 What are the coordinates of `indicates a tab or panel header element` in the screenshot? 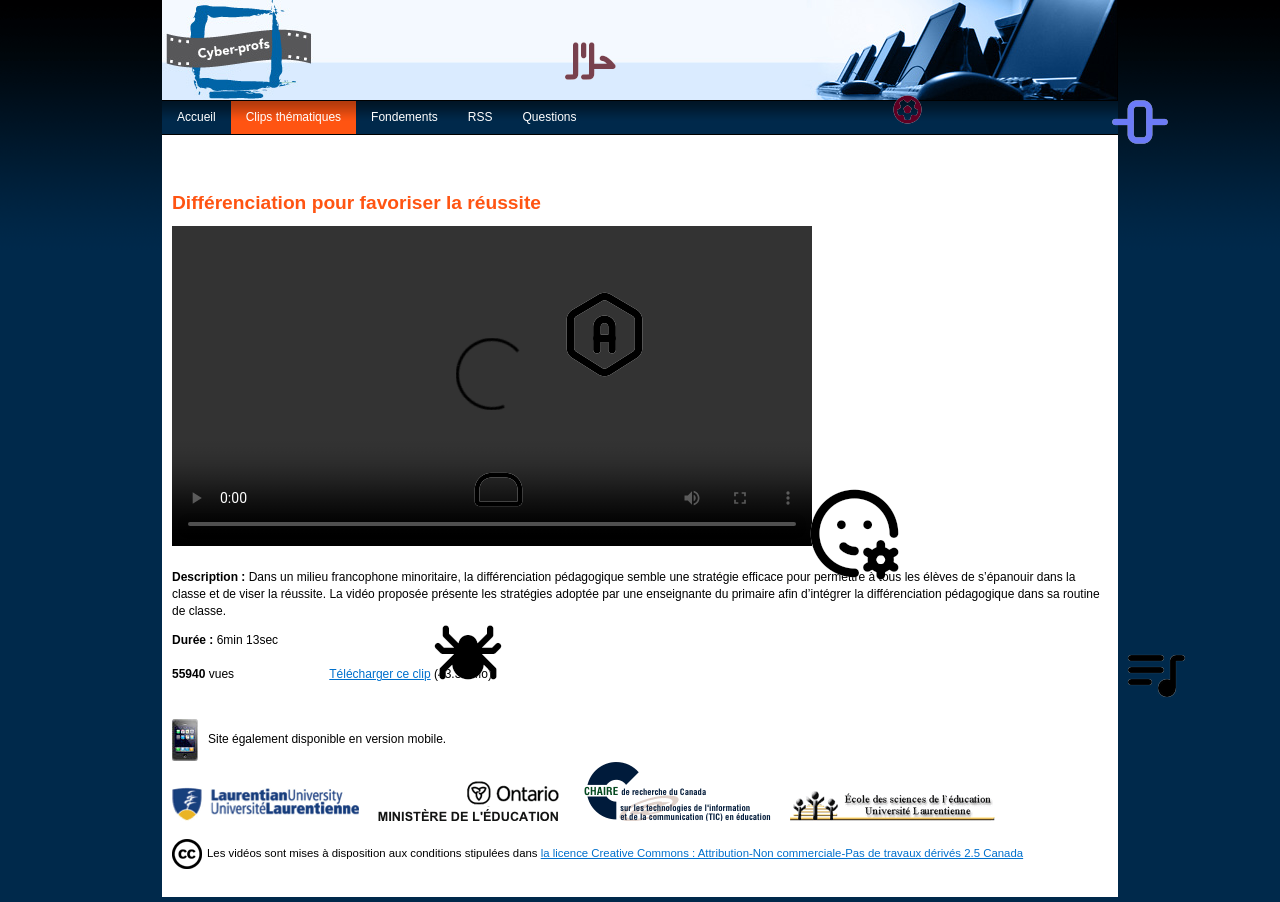 It's located at (498, 489).